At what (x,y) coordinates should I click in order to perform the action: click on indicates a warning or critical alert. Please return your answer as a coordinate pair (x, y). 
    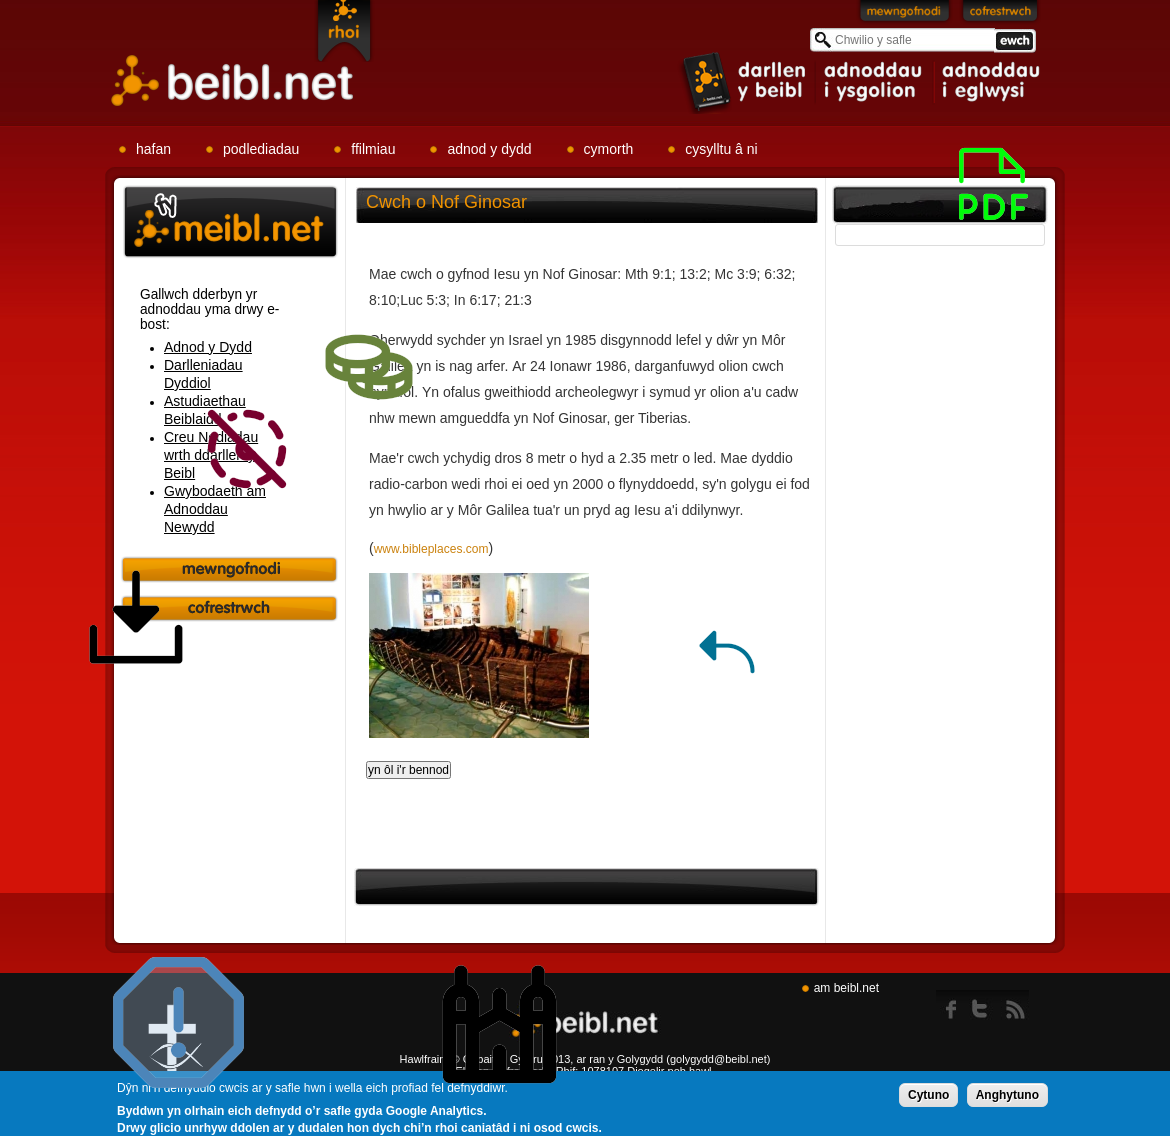
    Looking at the image, I should click on (178, 1022).